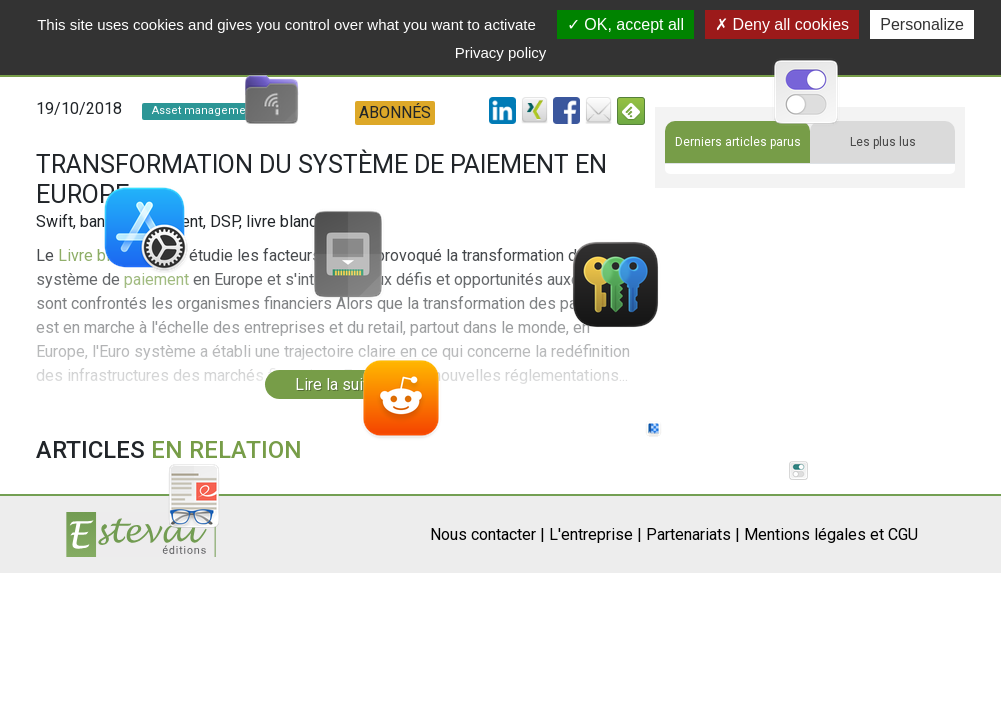  What do you see at coordinates (271, 99) in the screenshot?
I see `open insync cloud sync folder` at bounding box center [271, 99].